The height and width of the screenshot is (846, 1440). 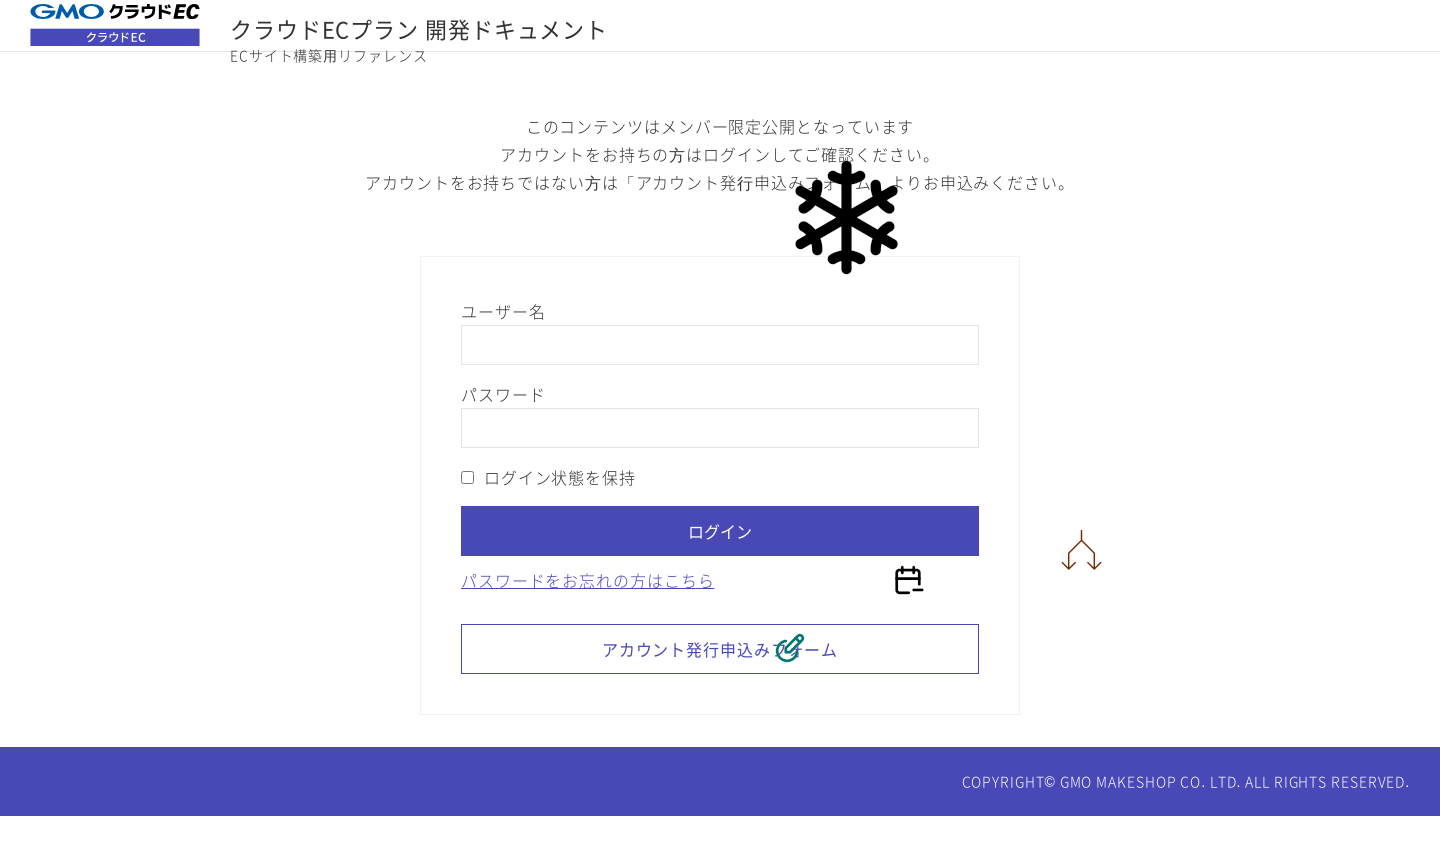 I want to click on remove an event from your calendar, so click(x=908, y=580).